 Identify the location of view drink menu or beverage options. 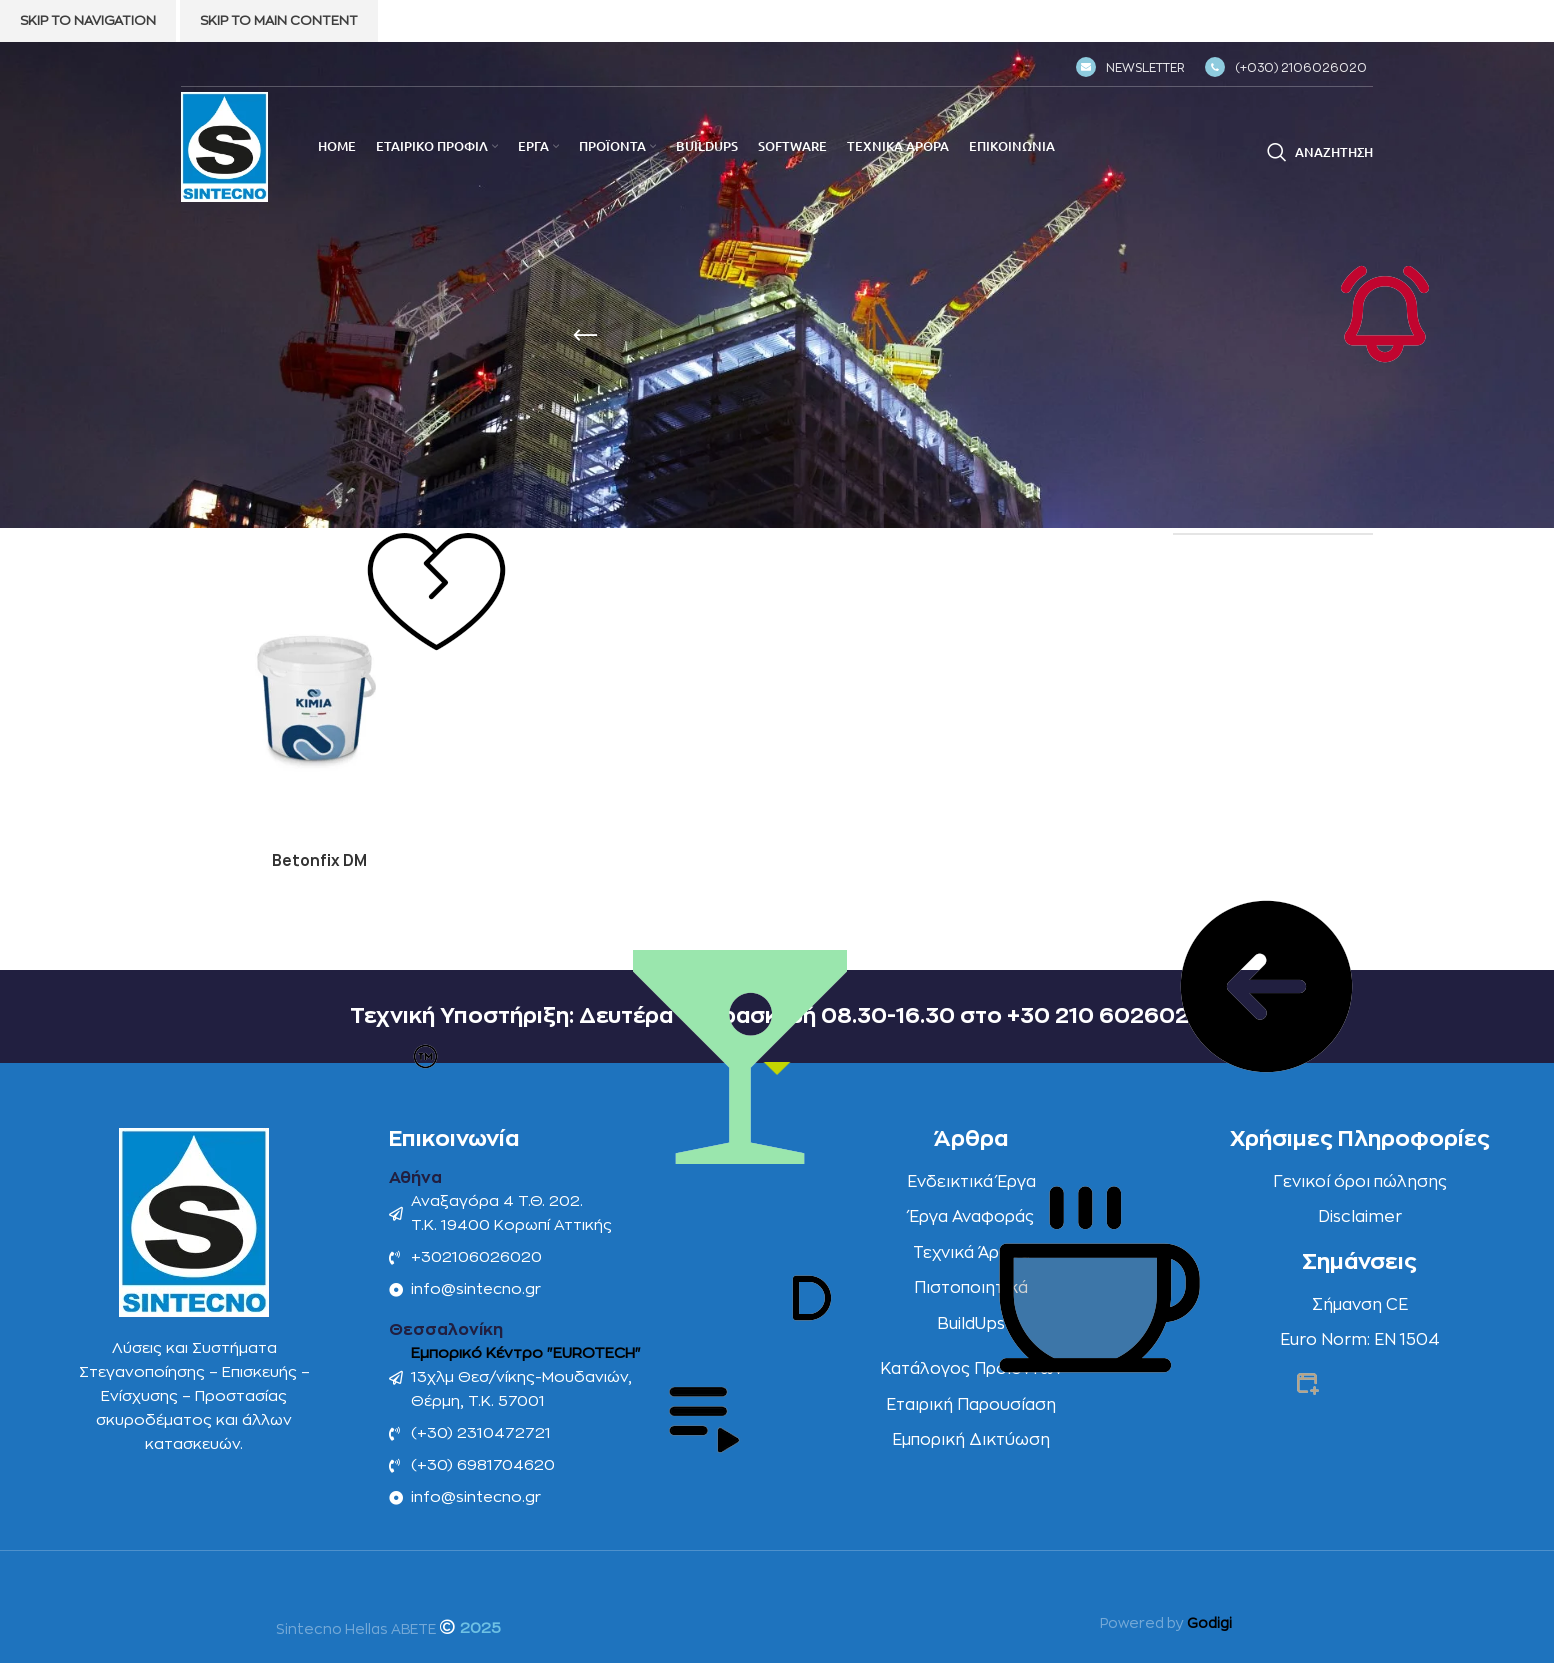
(740, 1057).